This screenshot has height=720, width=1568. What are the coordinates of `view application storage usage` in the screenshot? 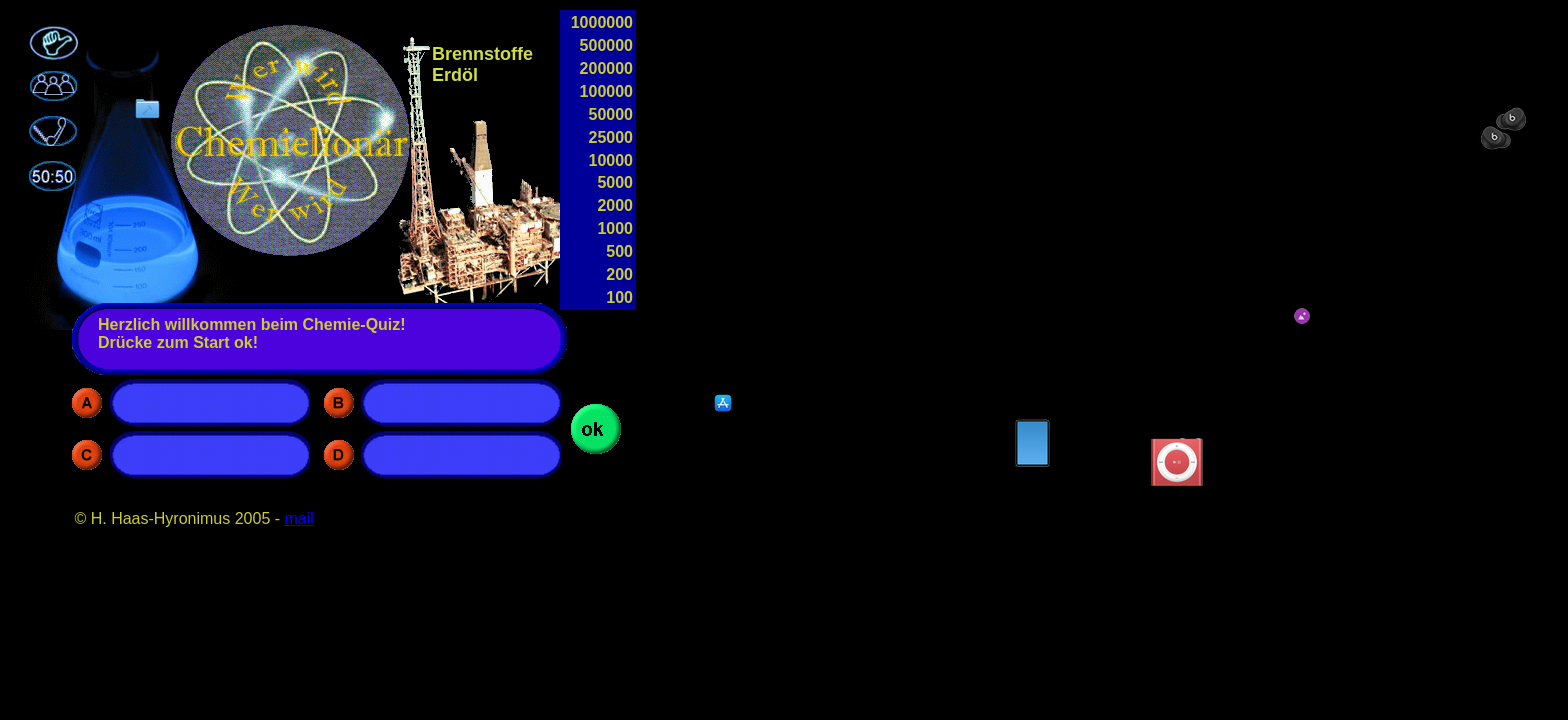 It's located at (723, 403).